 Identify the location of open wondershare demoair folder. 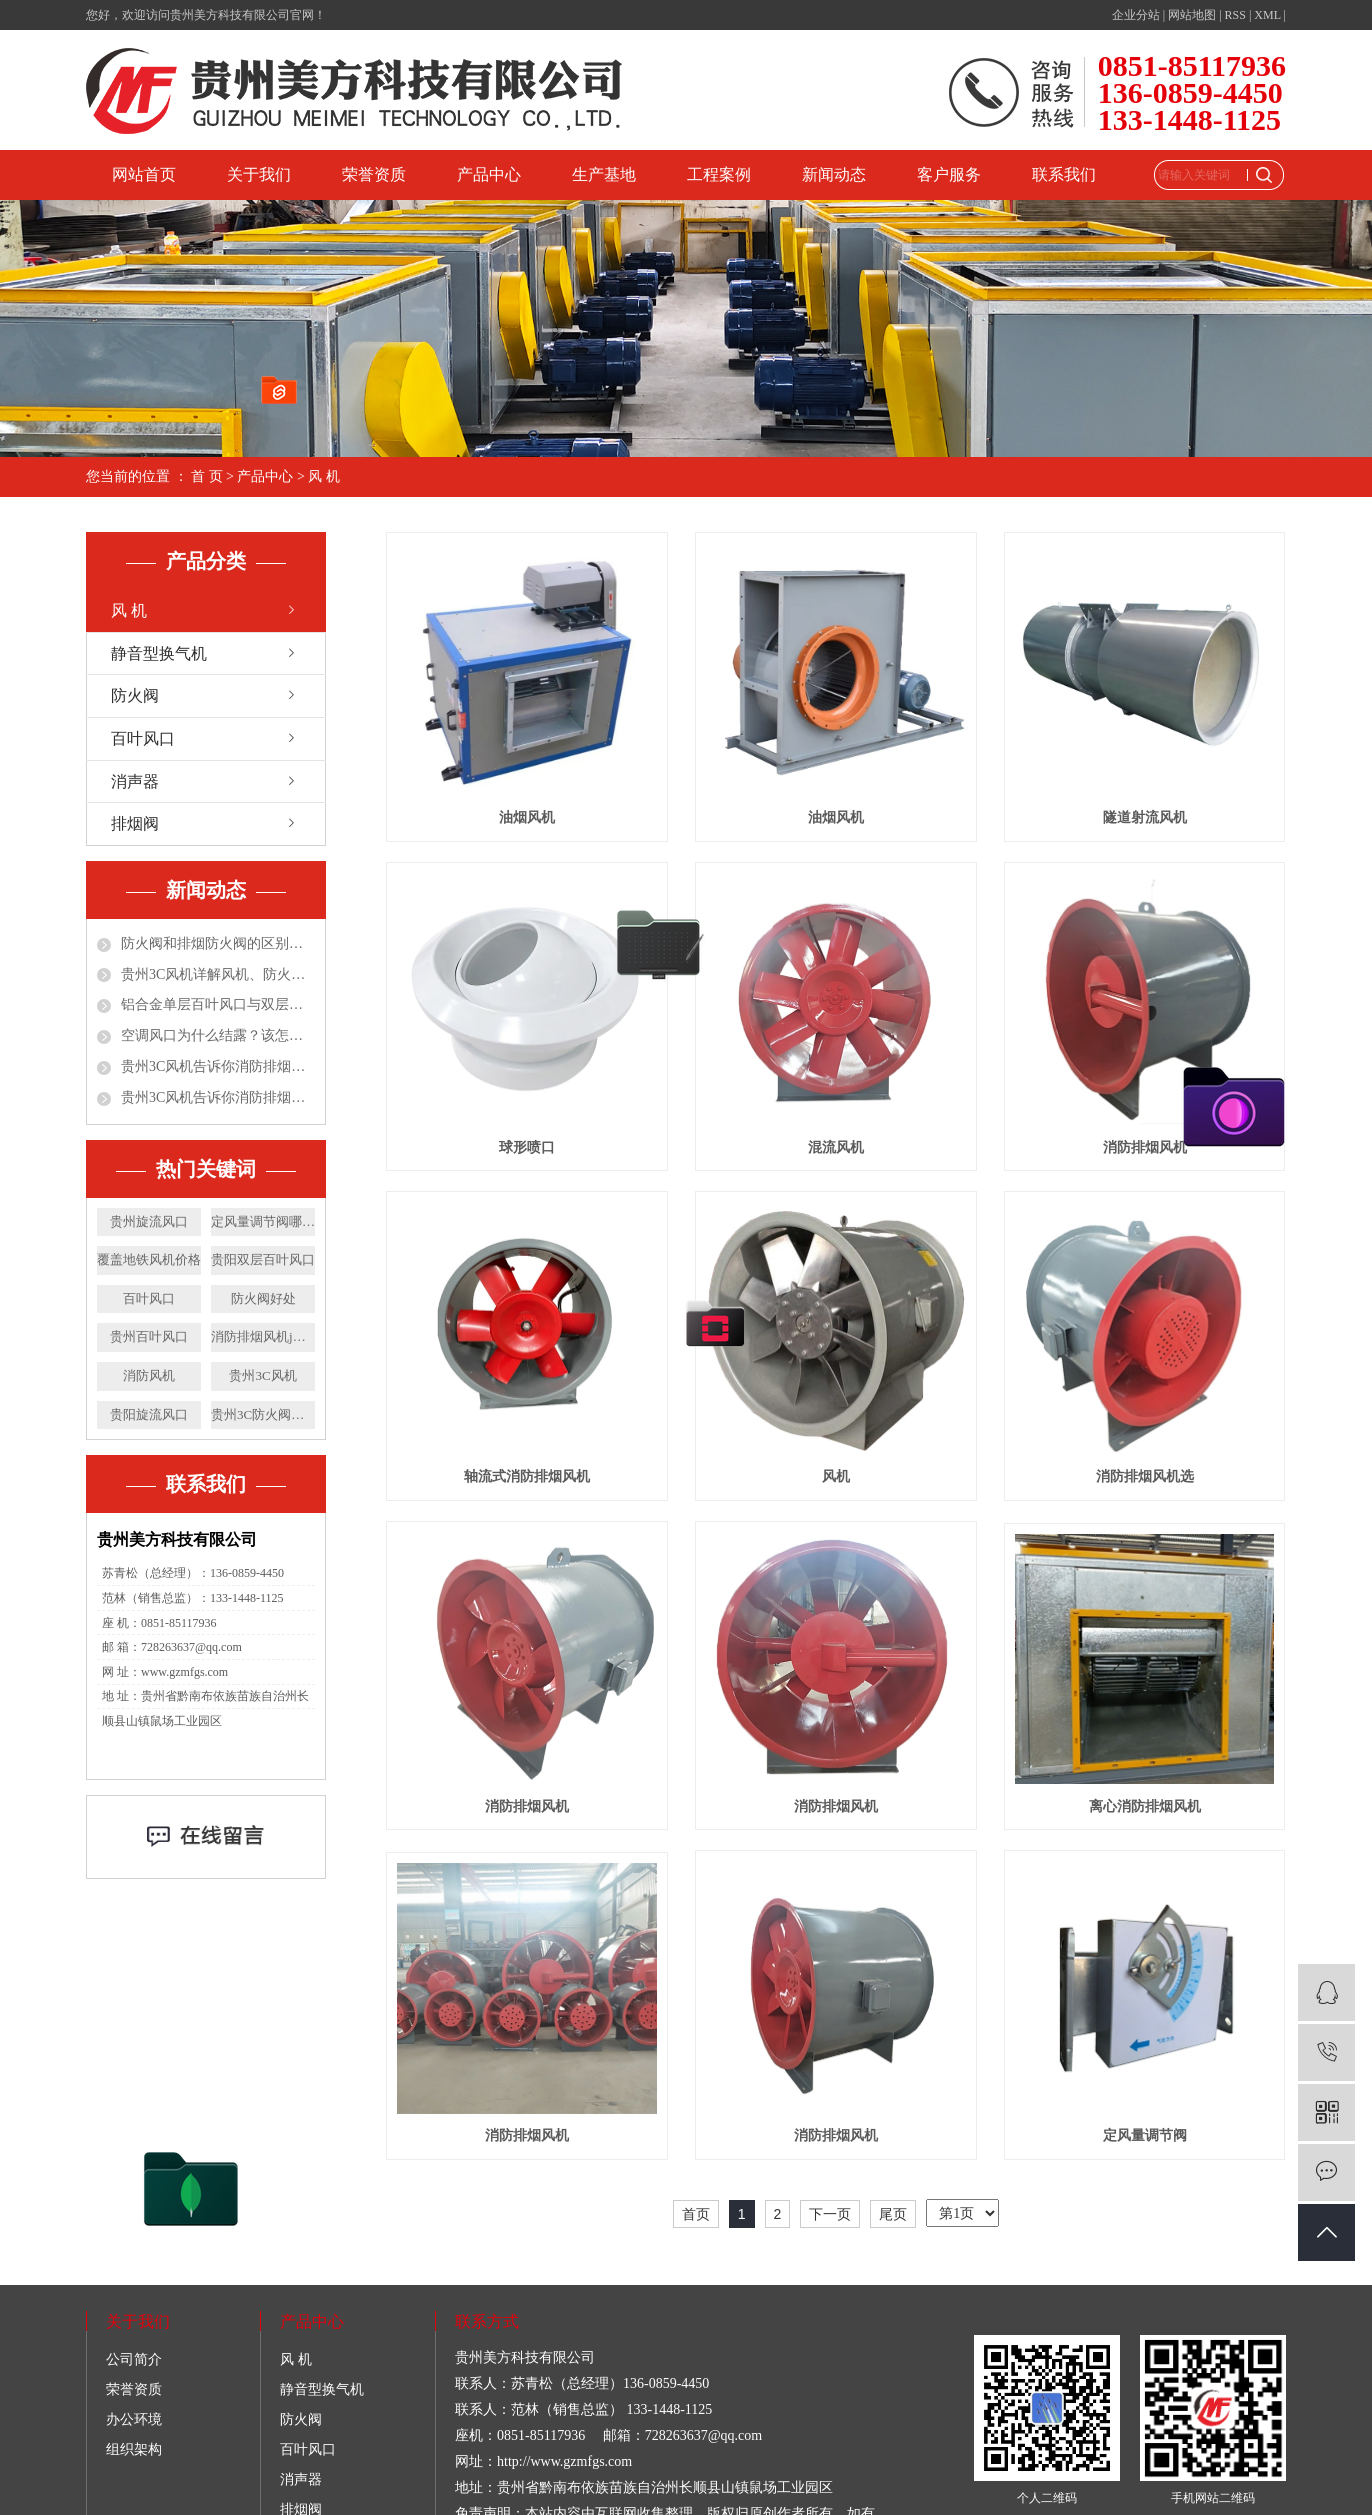
(1233, 1109).